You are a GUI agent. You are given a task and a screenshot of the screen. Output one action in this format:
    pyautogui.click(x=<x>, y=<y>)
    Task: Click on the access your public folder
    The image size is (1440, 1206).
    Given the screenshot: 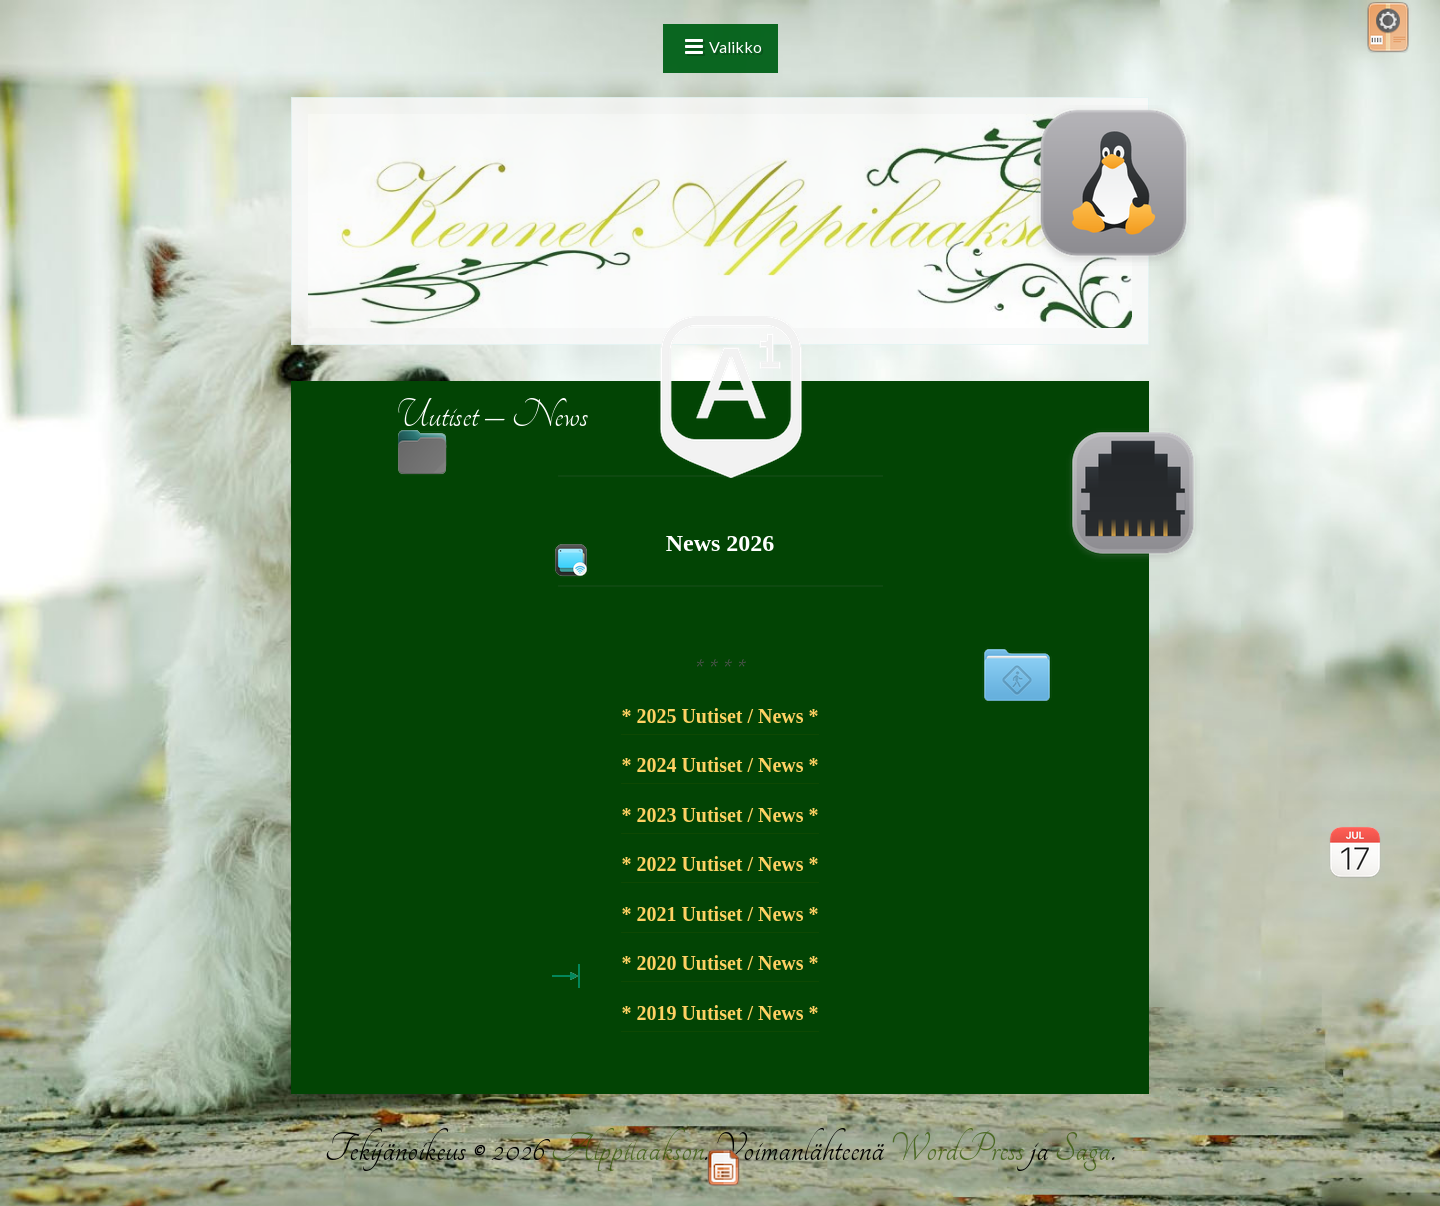 What is the action you would take?
    pyautogui.click(x=1017, y=675)
    